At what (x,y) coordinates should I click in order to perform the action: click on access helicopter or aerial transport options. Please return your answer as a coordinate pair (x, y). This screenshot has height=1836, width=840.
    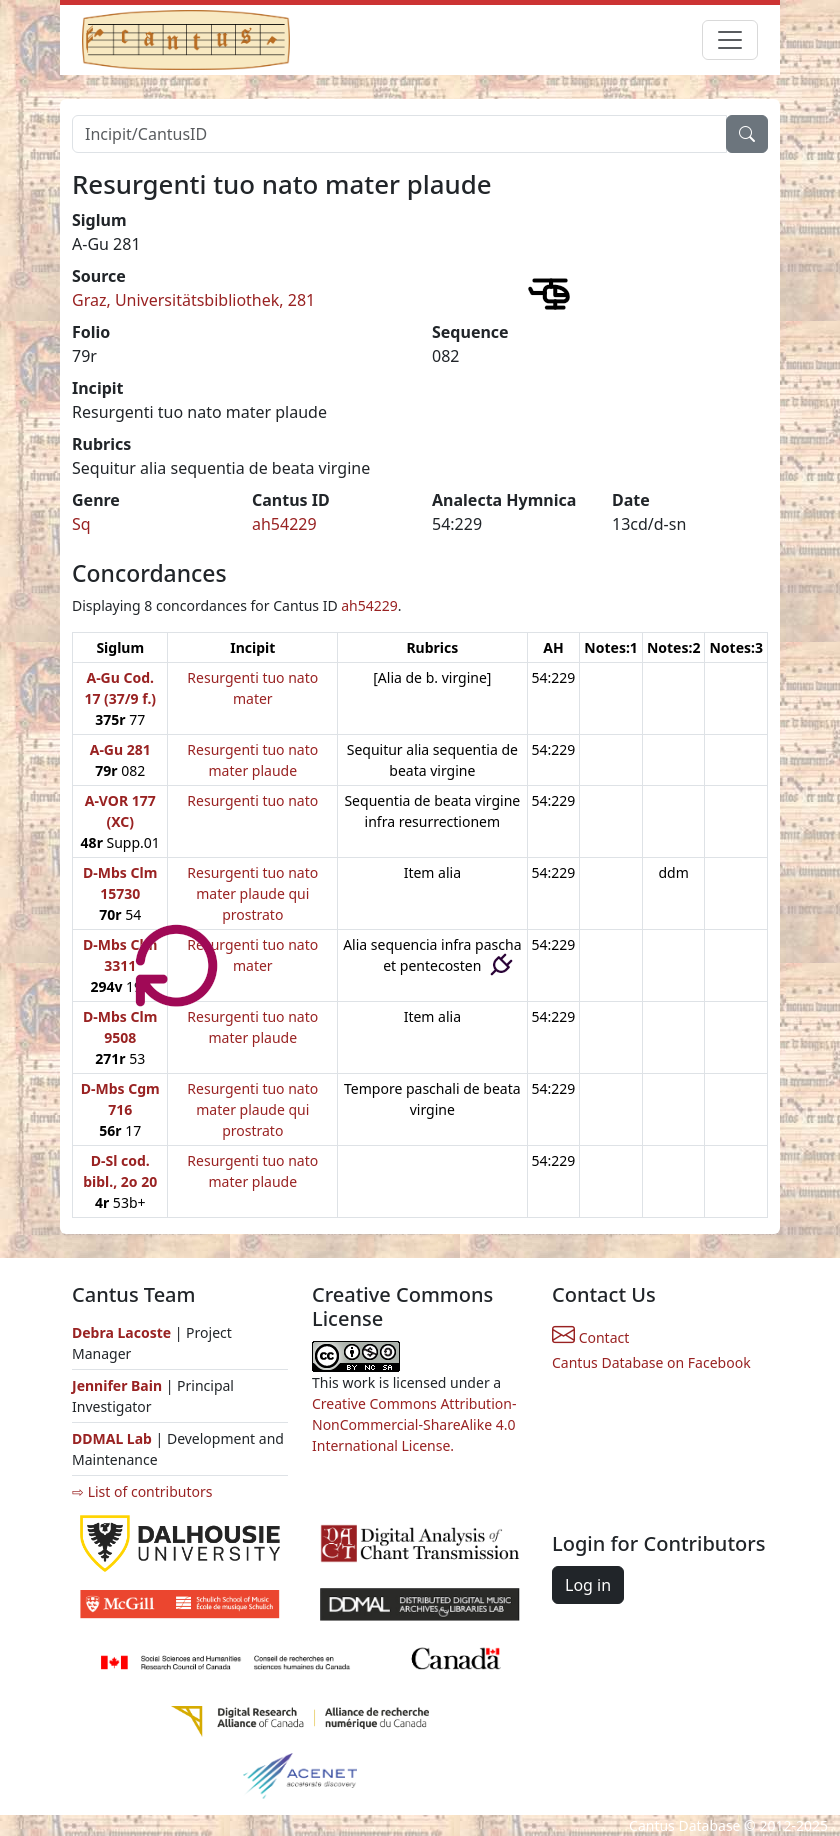
    Looking at the image, I should click on (549, 293).